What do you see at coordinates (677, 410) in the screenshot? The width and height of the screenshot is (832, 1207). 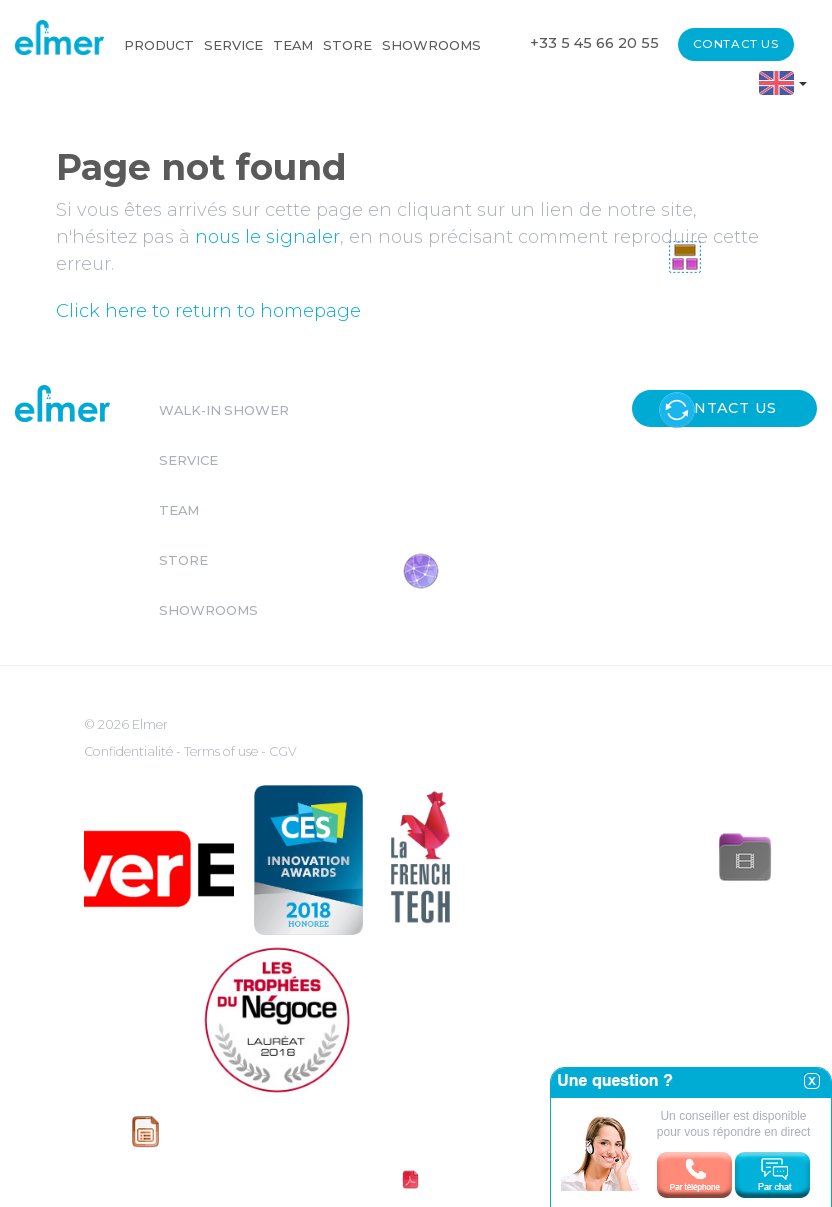 I see `indicates syncing in progress` at bounding box center [677, 410].